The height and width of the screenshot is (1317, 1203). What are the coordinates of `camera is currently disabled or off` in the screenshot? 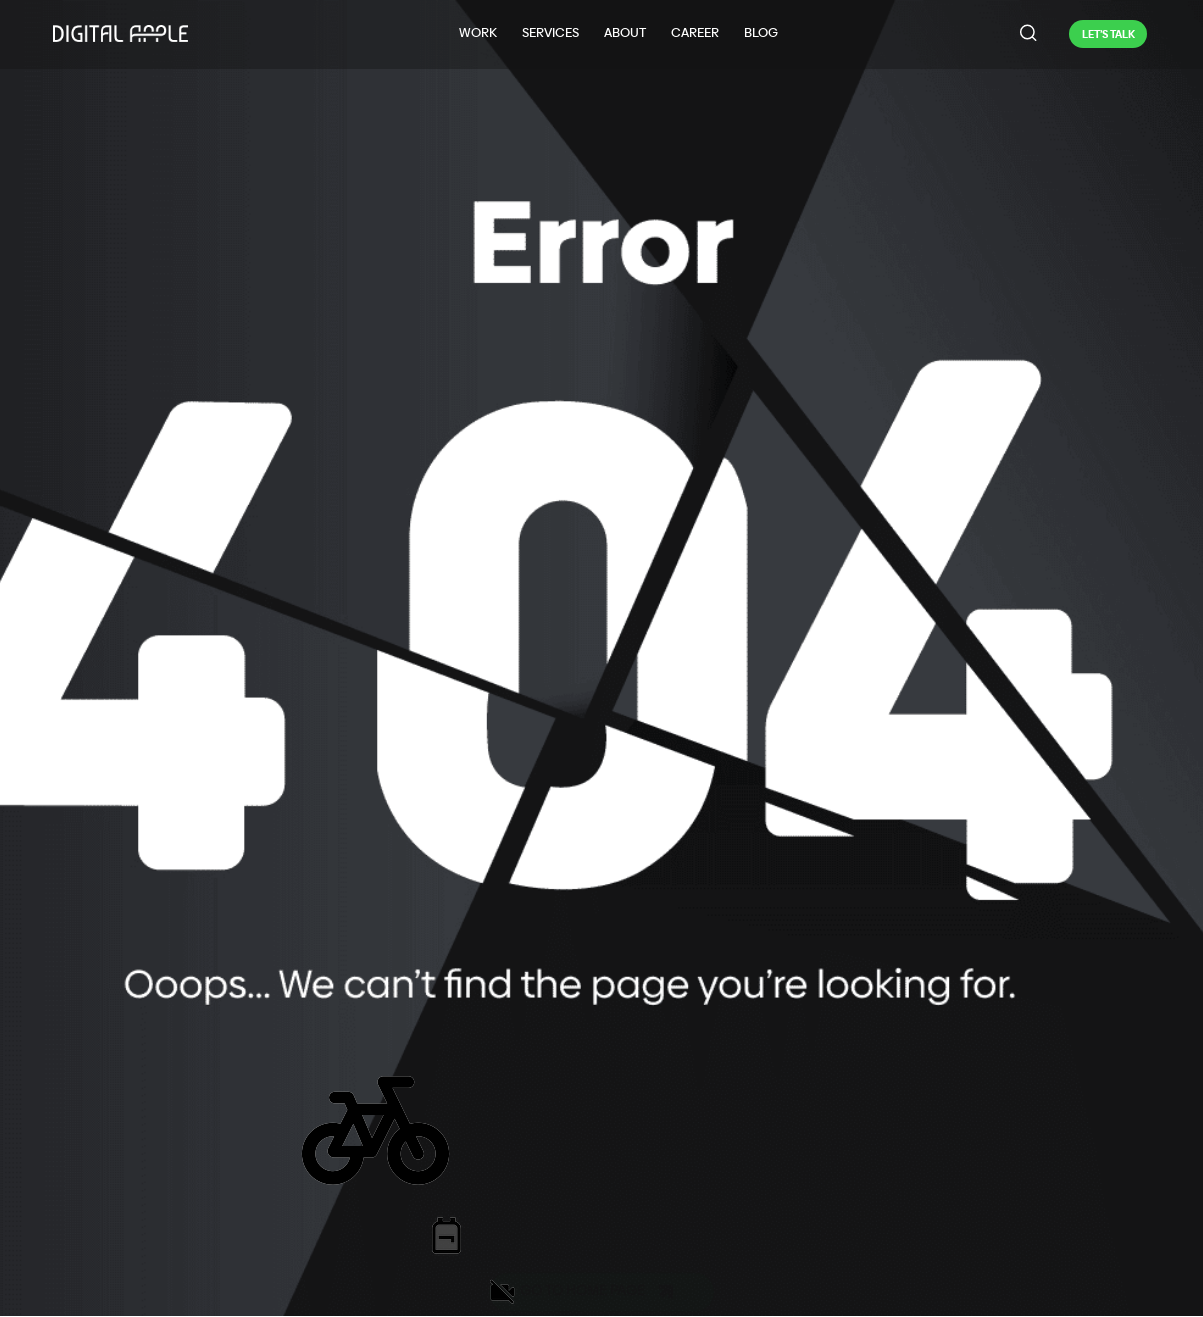 It's located at (502, 1292).